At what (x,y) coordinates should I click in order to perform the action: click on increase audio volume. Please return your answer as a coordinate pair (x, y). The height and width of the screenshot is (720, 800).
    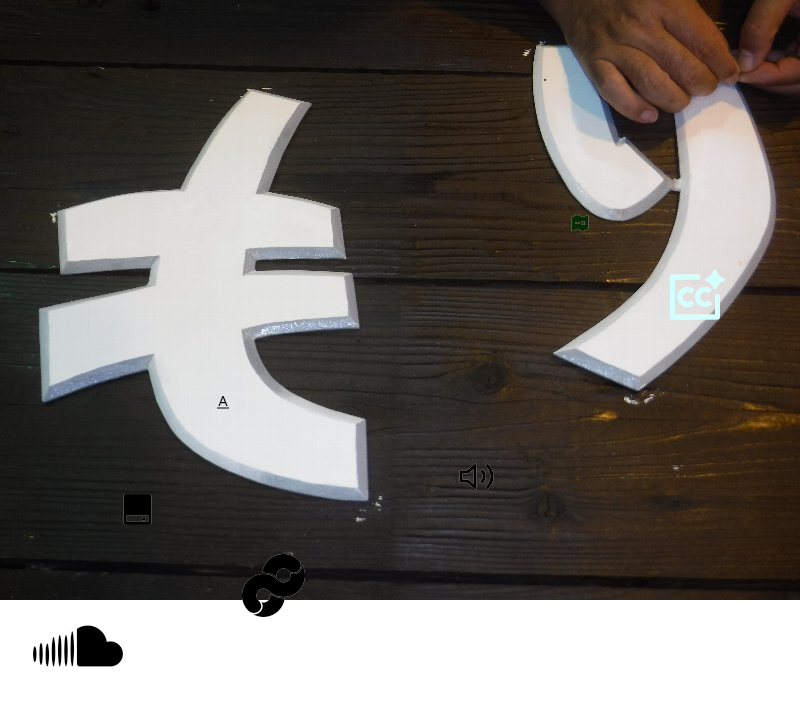
    Looking at the image, I should click on (476, 476).